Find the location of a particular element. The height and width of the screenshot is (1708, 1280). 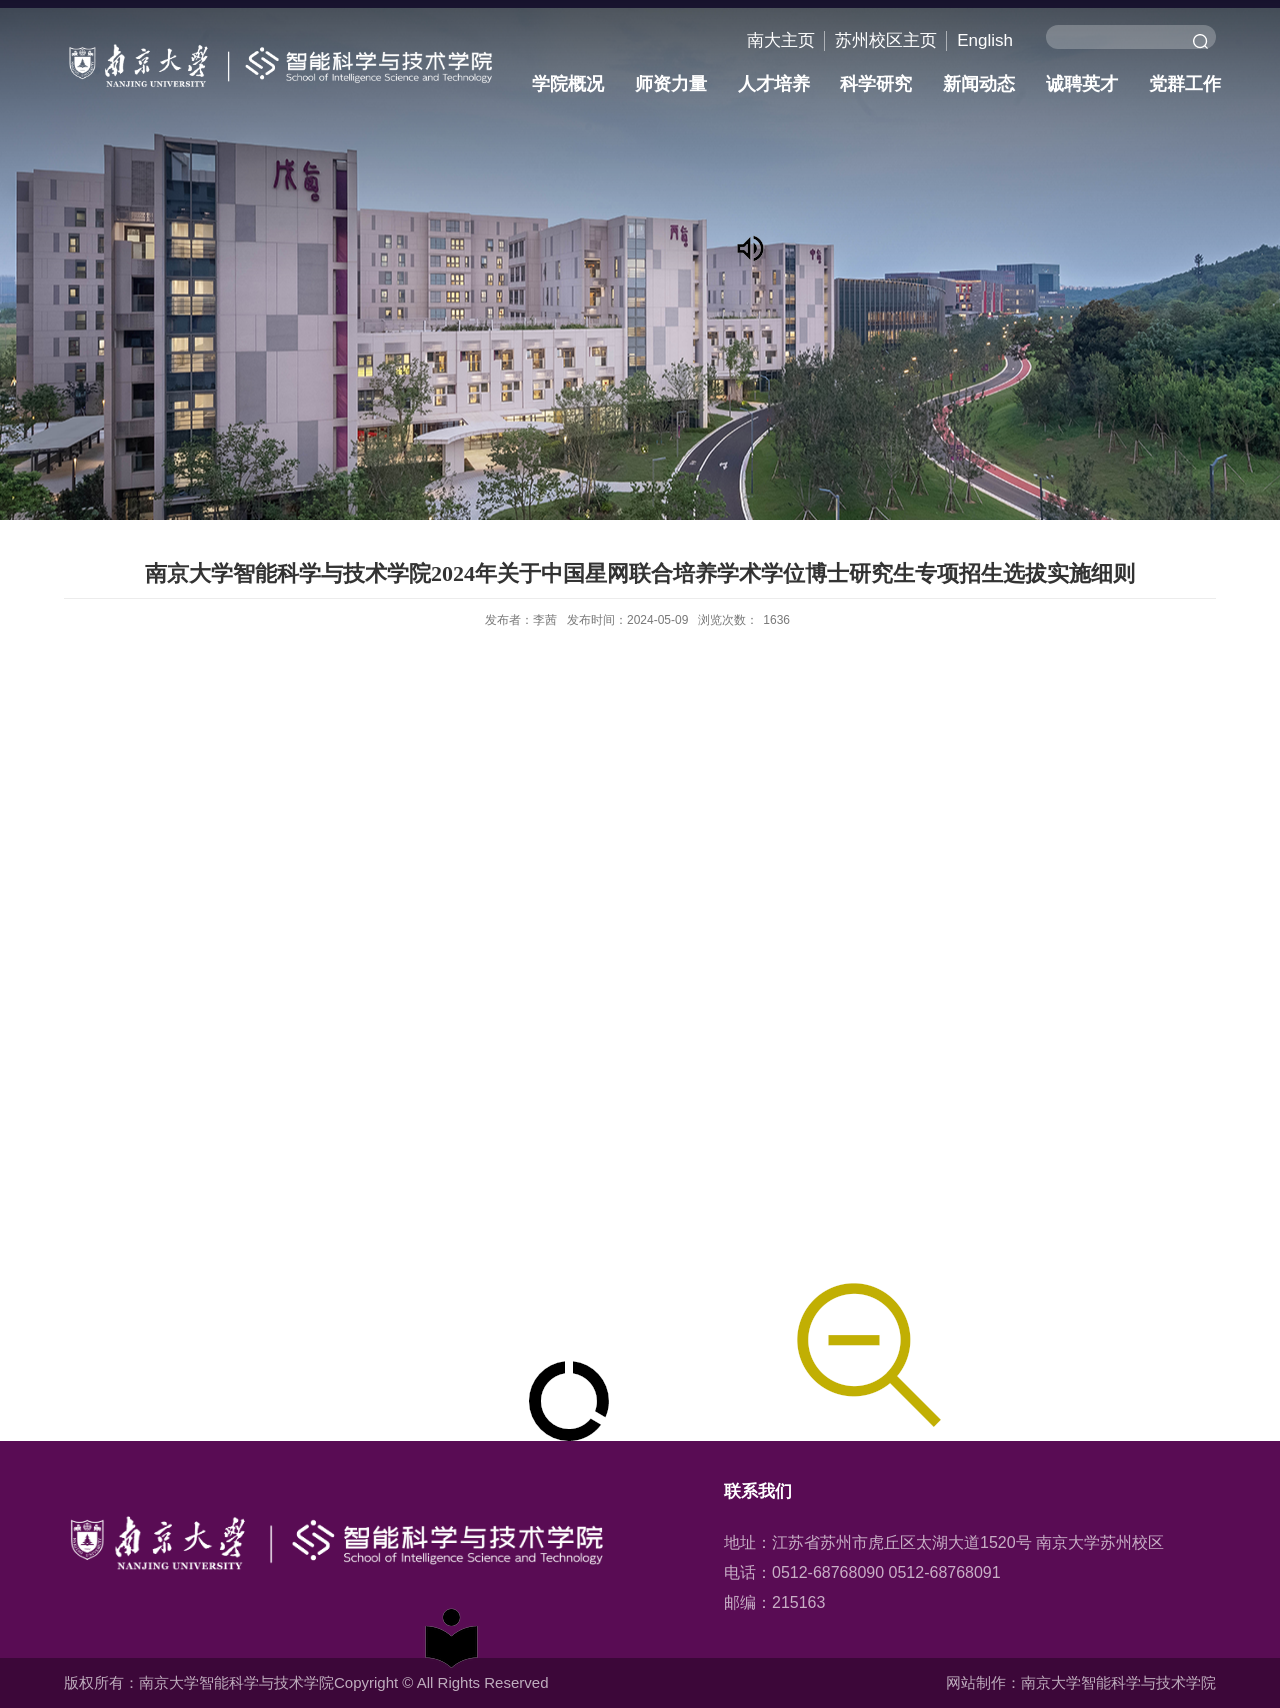

view mobile data usage statistics is located at coordinates (569, 1401).